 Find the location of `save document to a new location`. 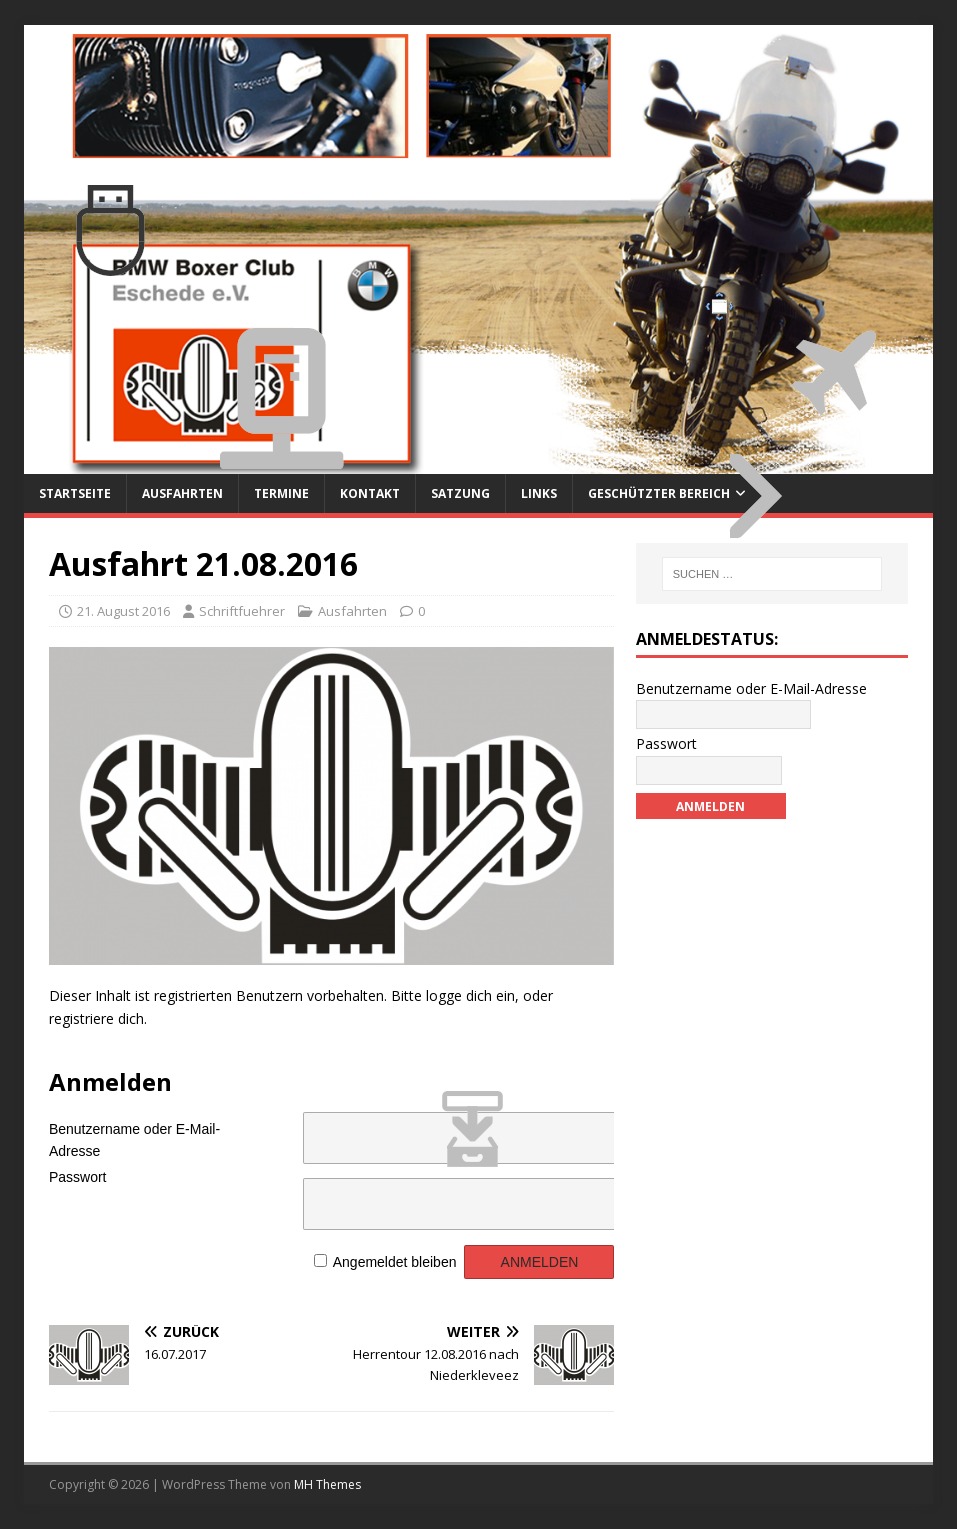

save document to a new location is located at coordinates (472, 1131).